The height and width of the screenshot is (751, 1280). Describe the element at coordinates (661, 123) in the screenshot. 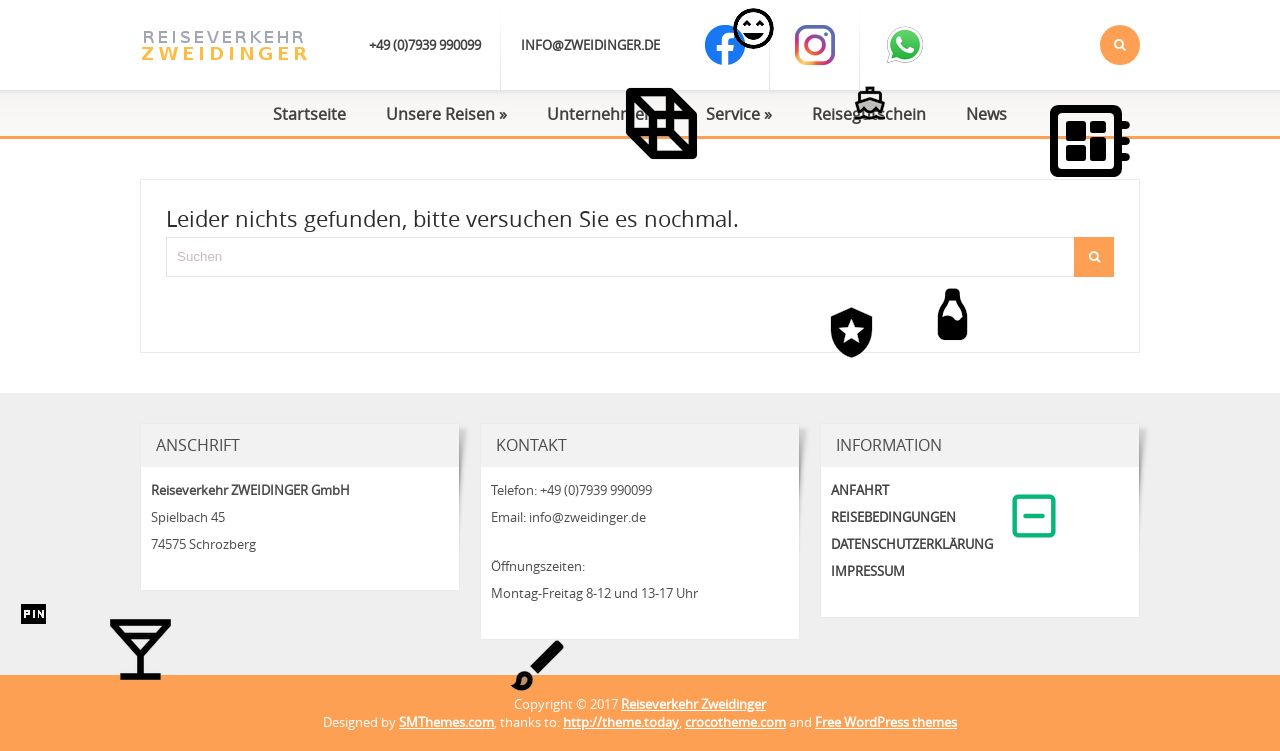

I see `view 3D model or object` at that location.